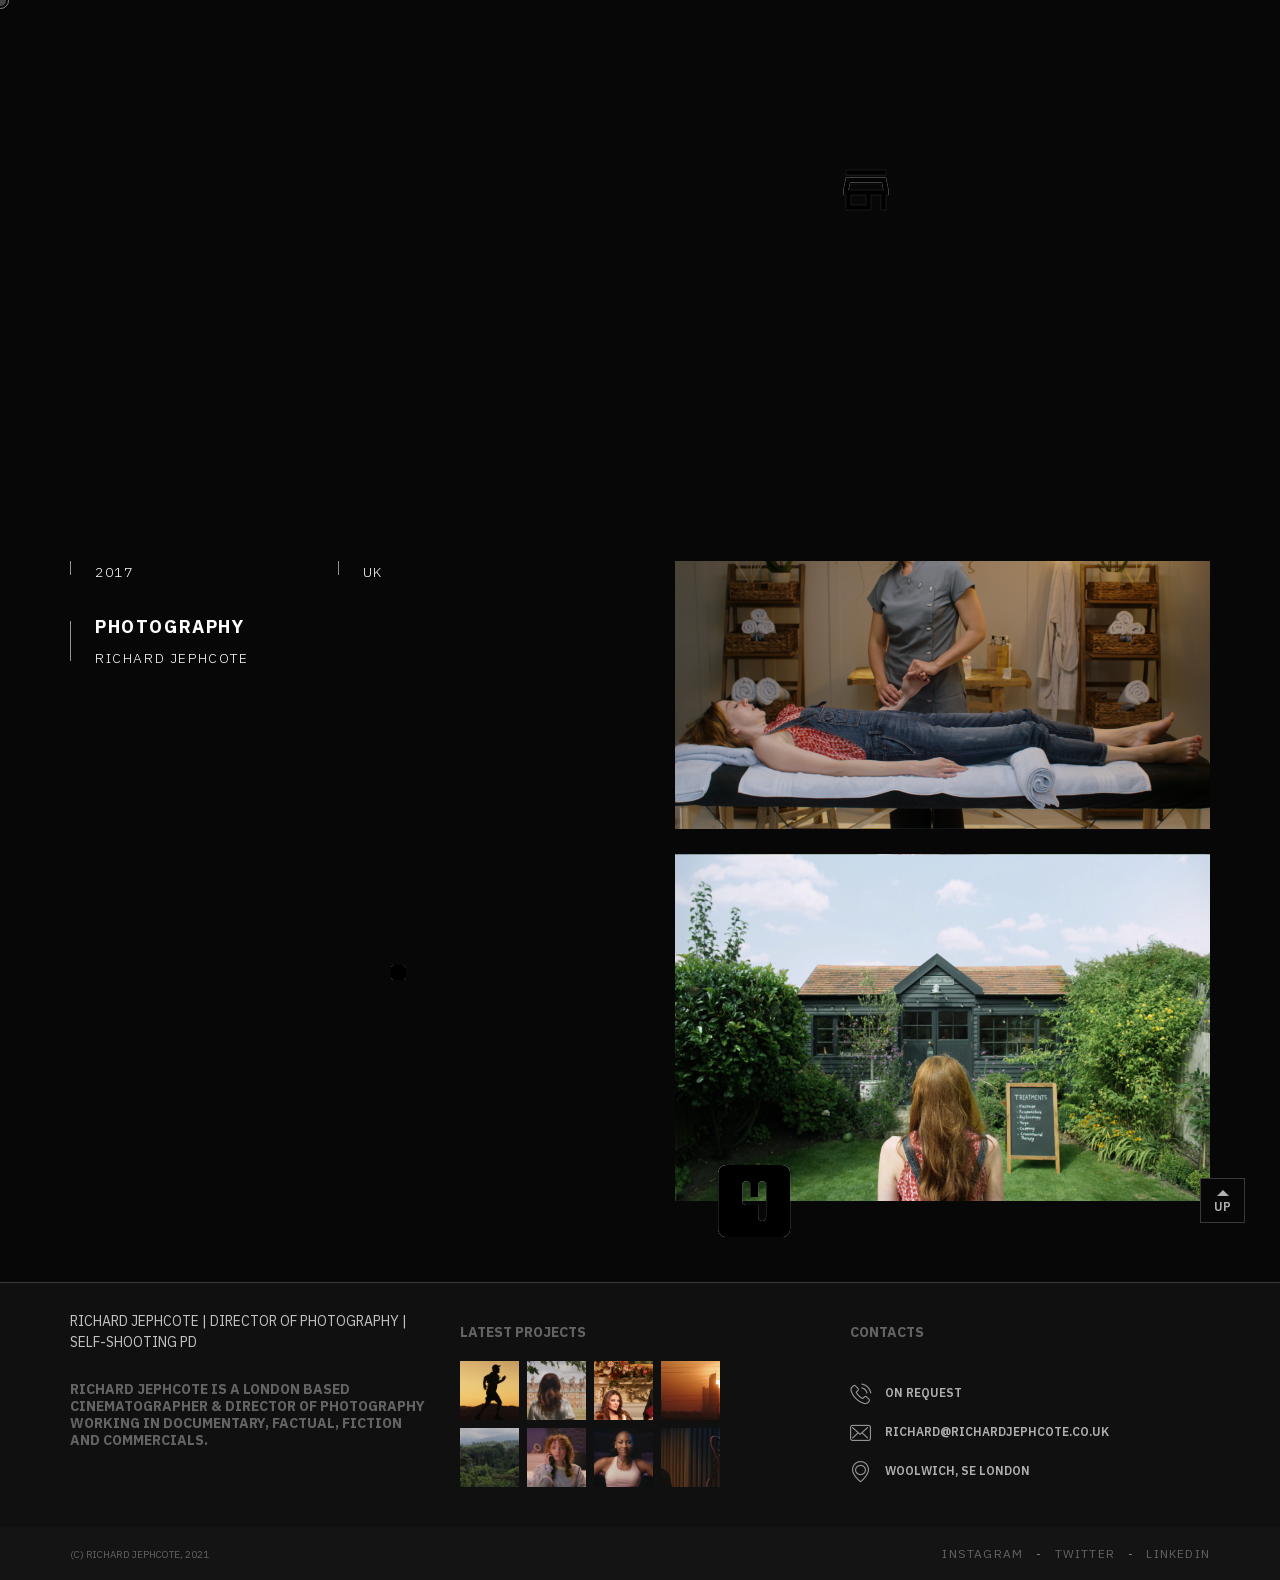 The image size is (1280, 1580). What do you see at coordinates (866, 190) in the screenshot?
I see `find nearby stores or shops` at bounding box center [866, 190].